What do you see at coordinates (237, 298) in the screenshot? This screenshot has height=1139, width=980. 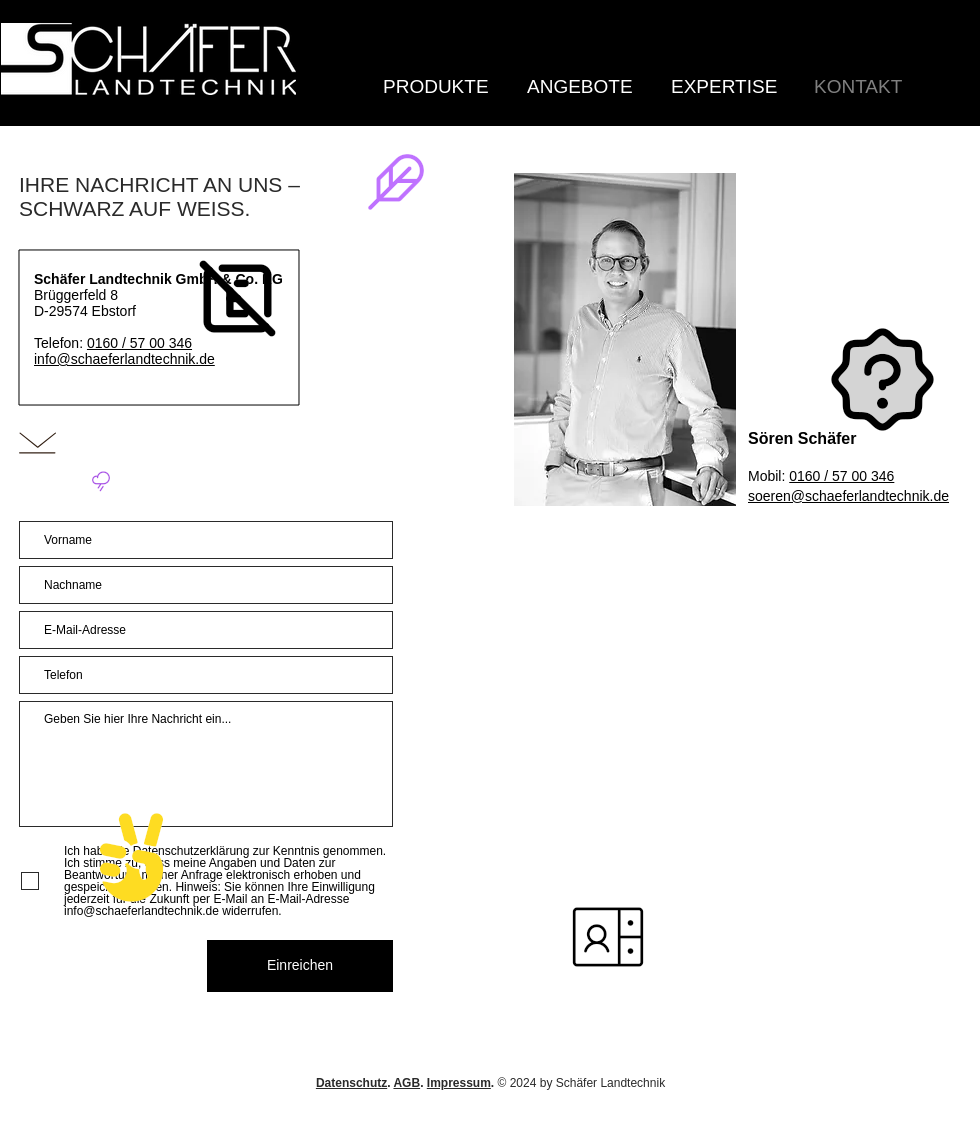 I see `explicit content filter is enabled` at bounding box center [237, 298].